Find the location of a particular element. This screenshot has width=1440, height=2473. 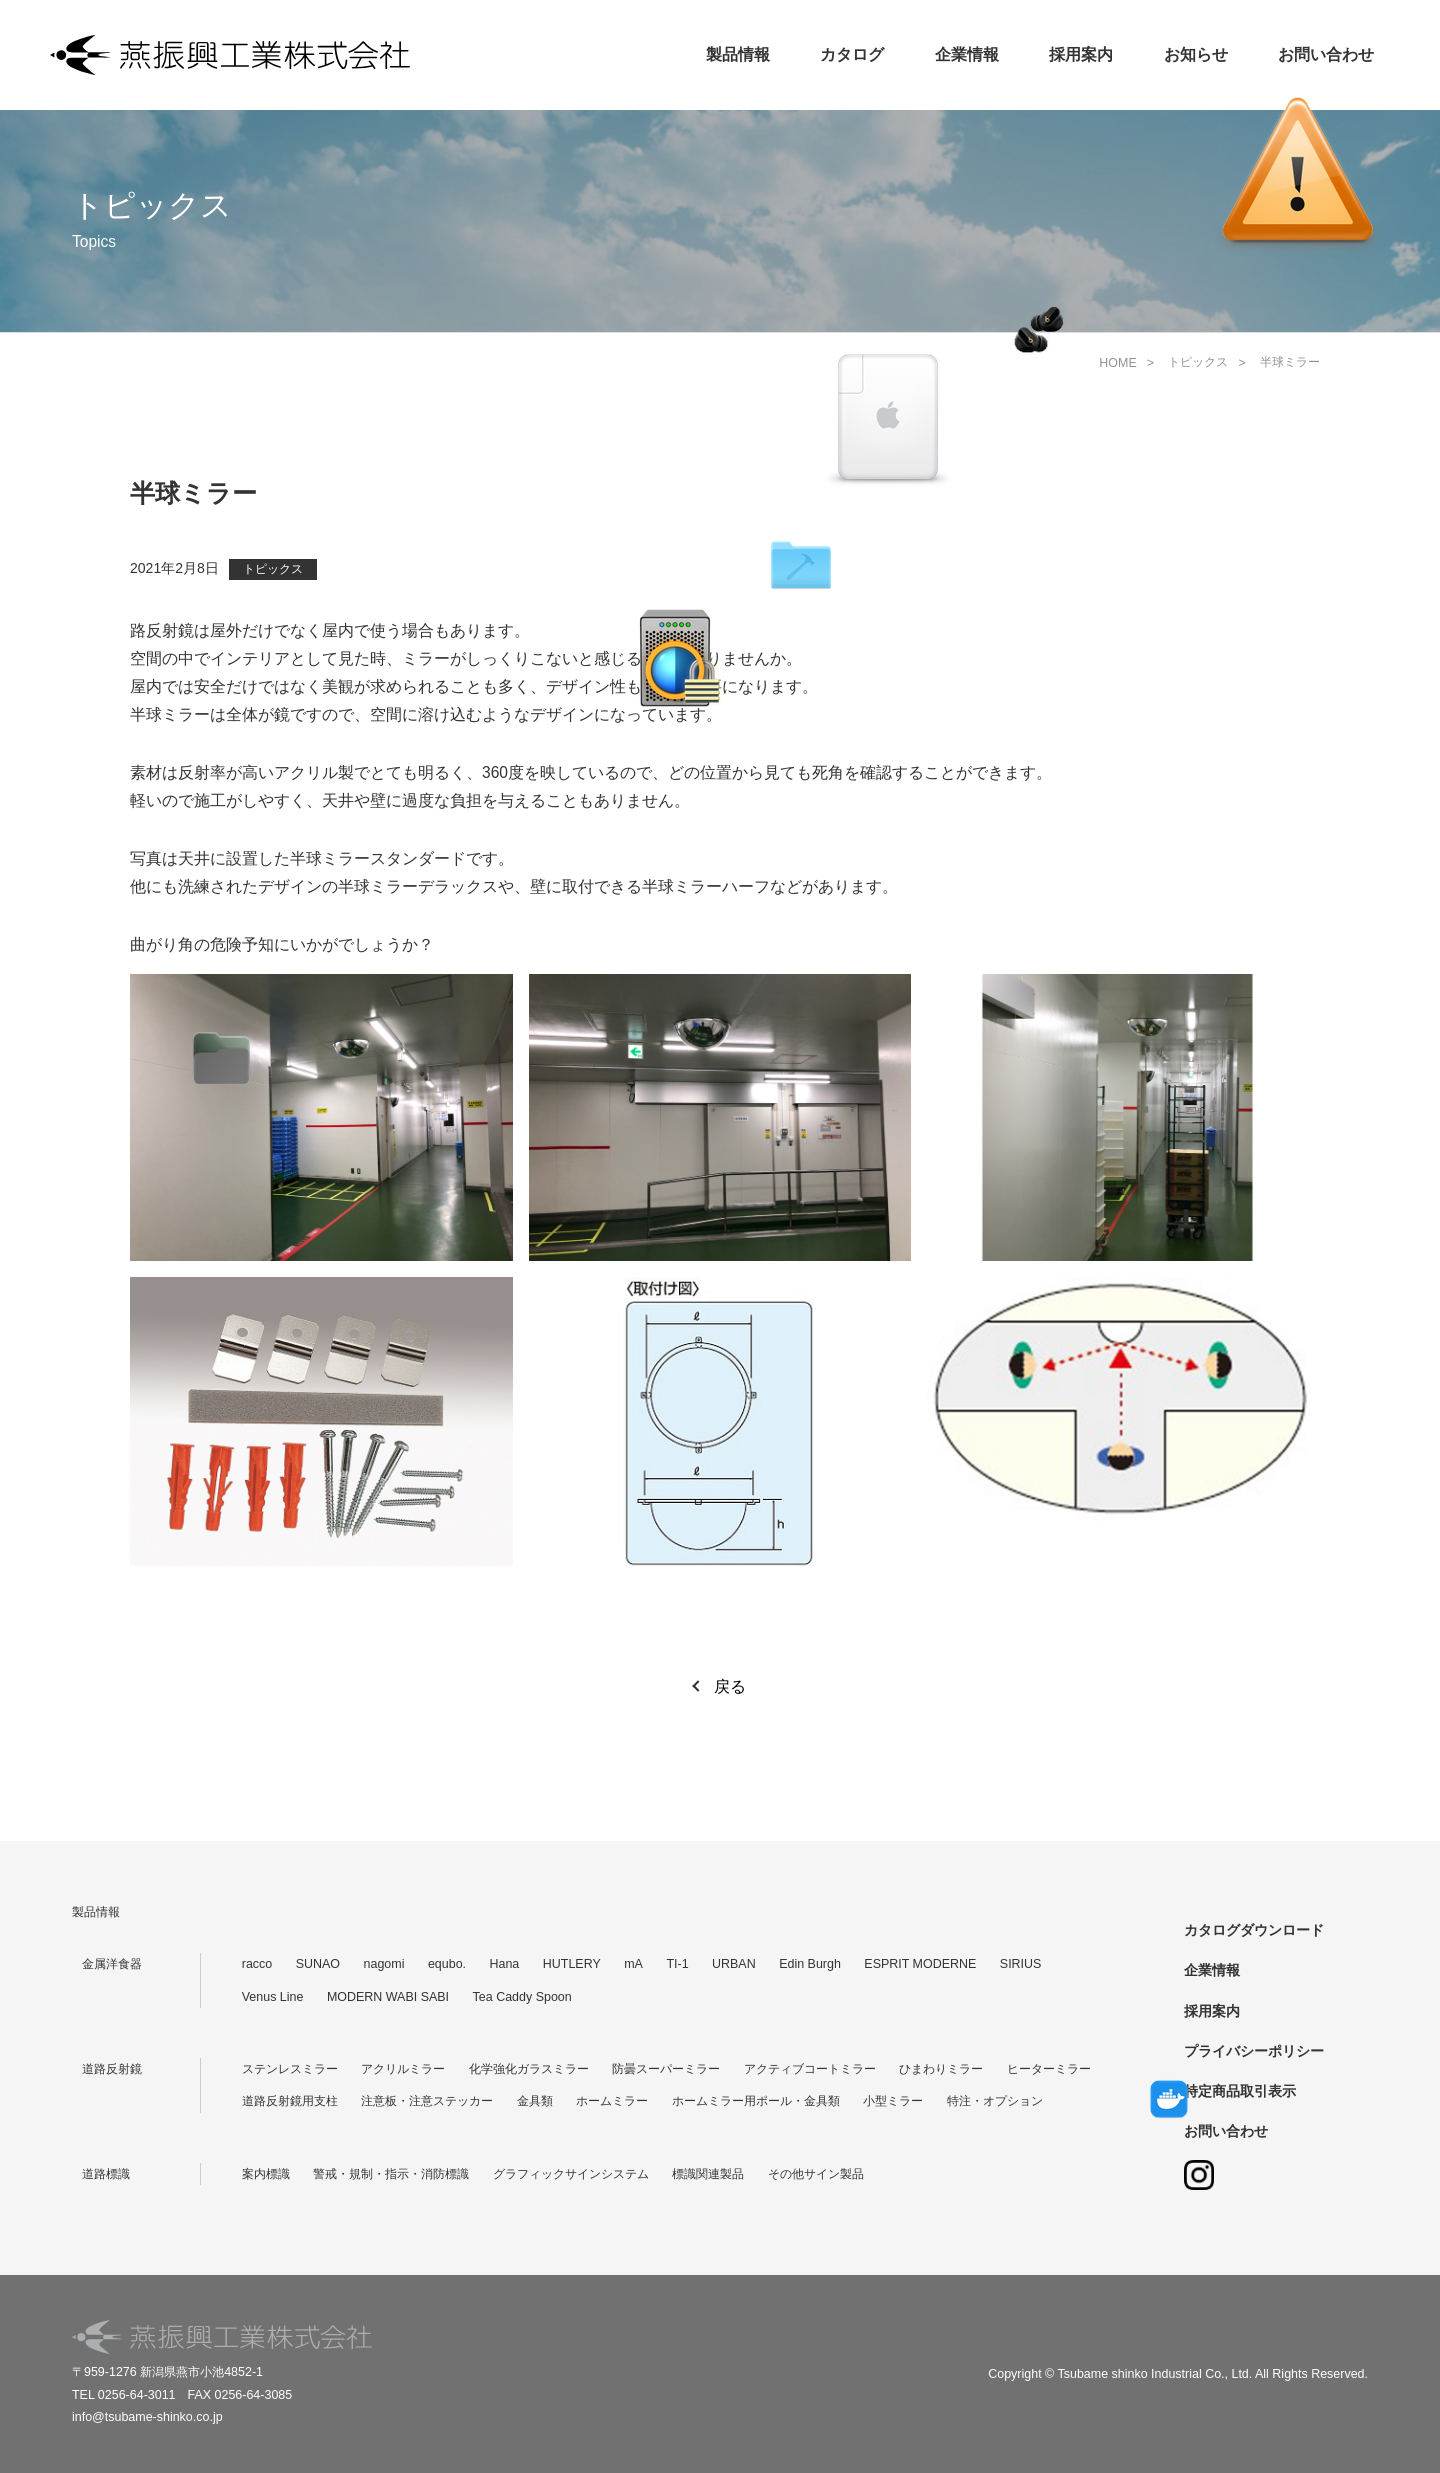

locked RAID 1 storage drive is located at coordinates (675, 658).